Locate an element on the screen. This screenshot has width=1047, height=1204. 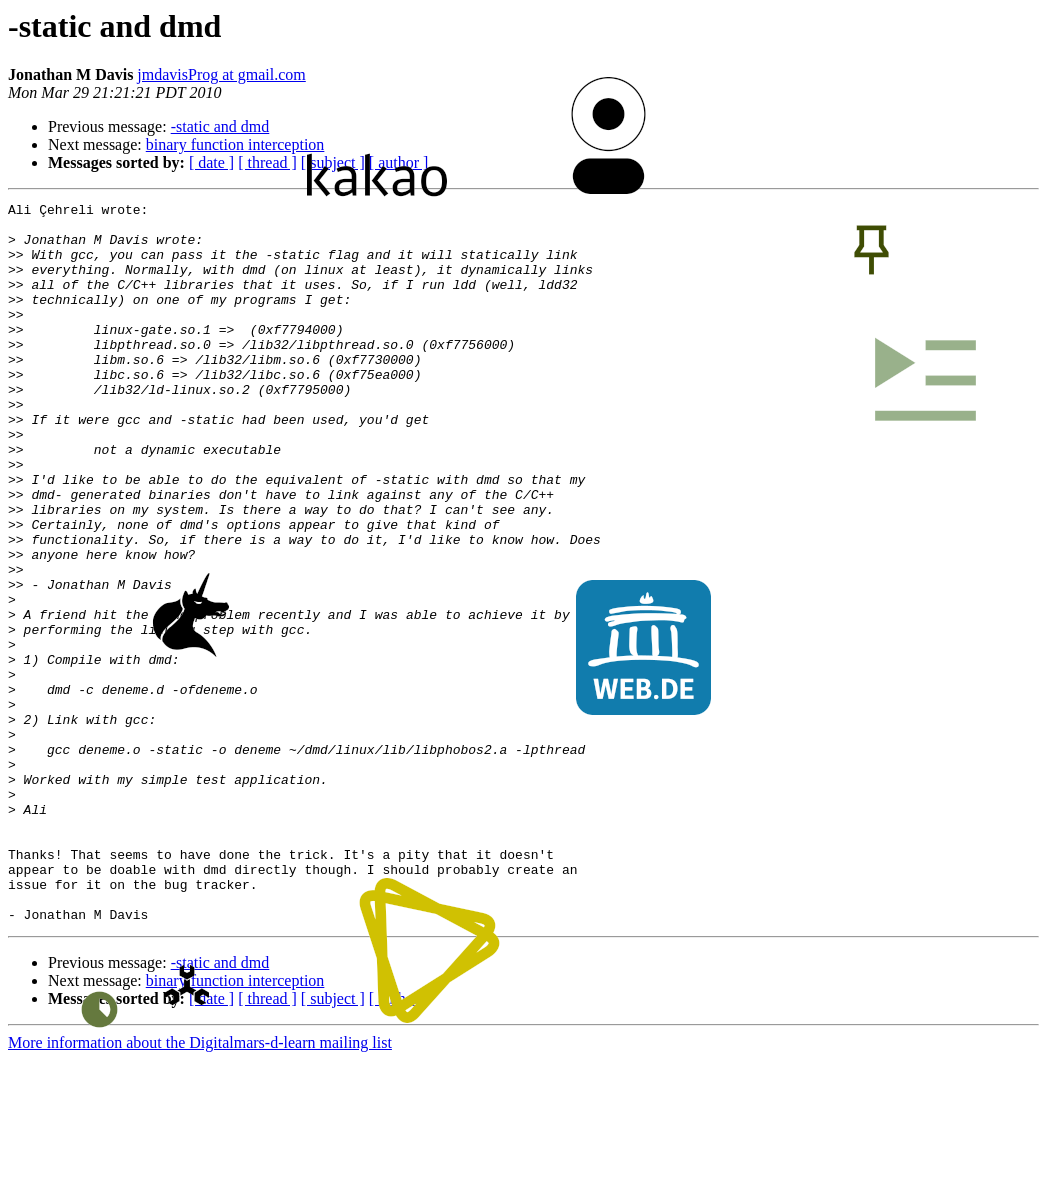
google cloud spanner database service logo is located at coordinates (187, 985).